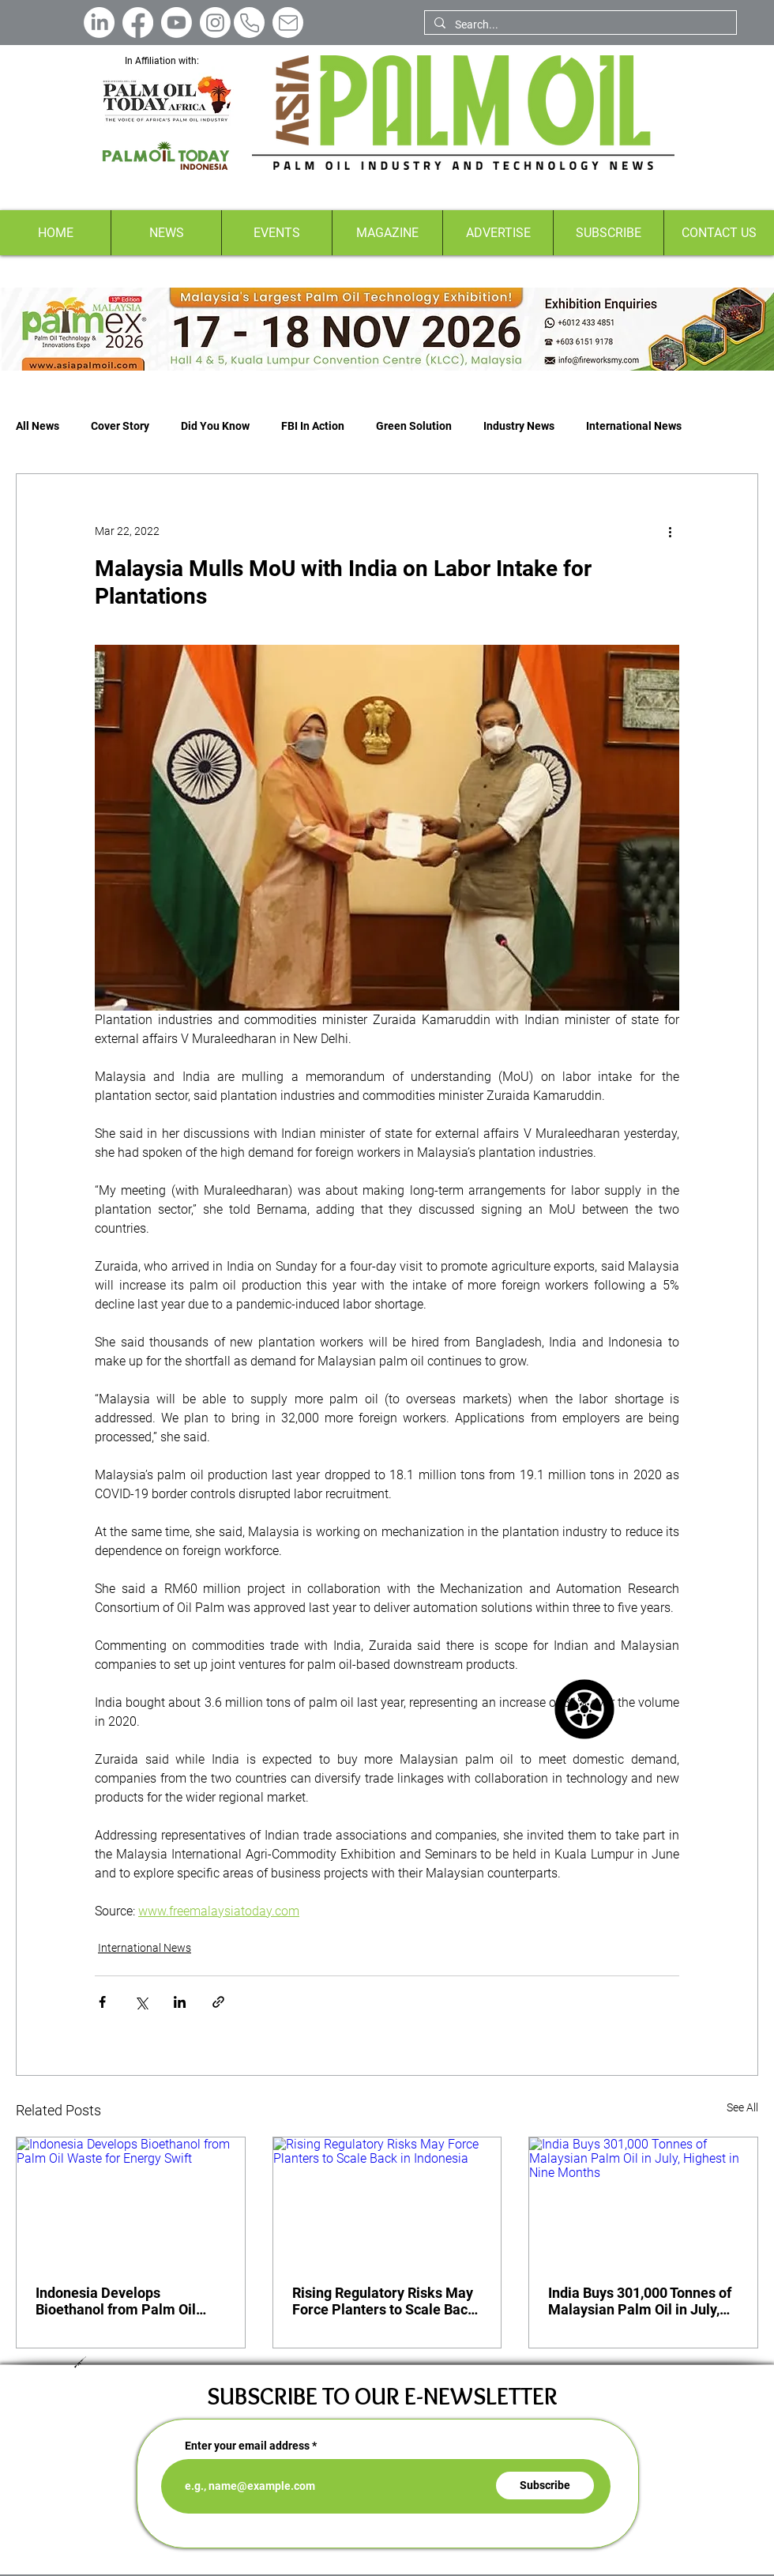  I want to click on access vehicle or tire settings, so click(584, 1709).